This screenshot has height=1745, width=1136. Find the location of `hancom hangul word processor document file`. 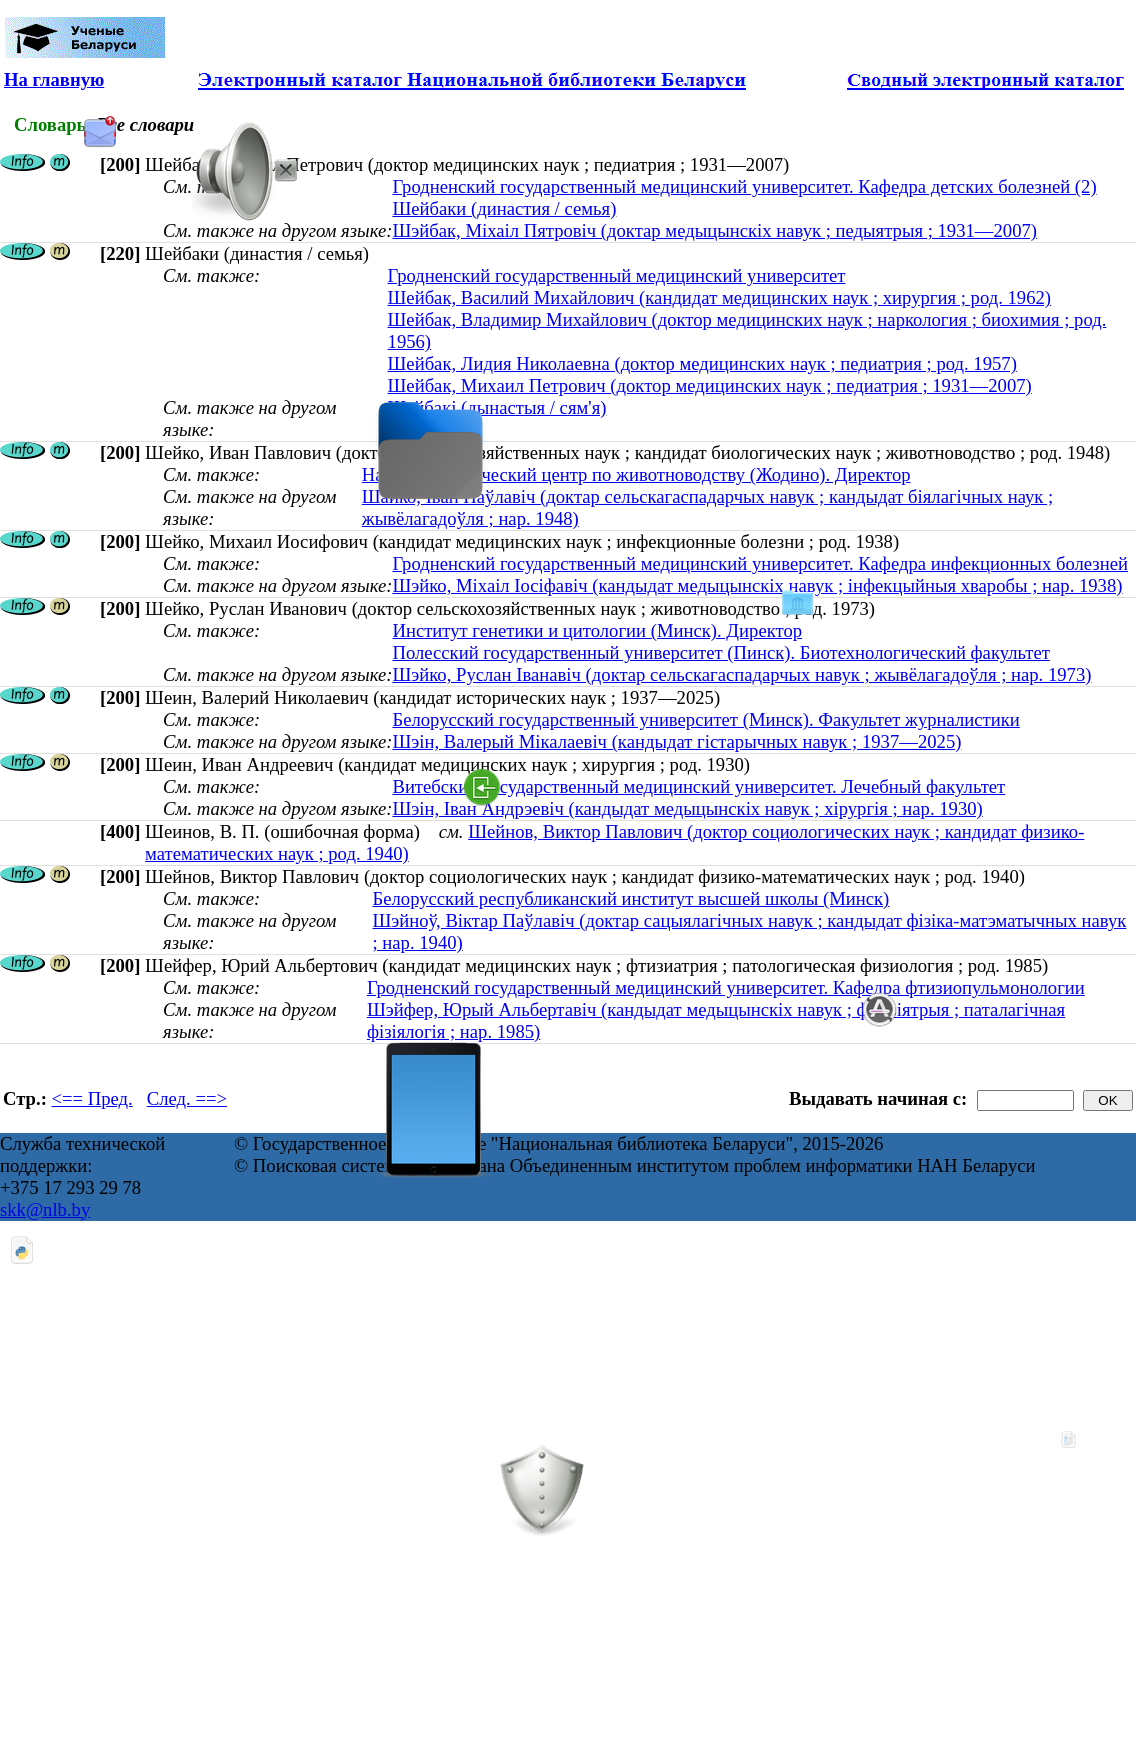

hancom hangul word processor document file is located at coordinates (1068, 1439).